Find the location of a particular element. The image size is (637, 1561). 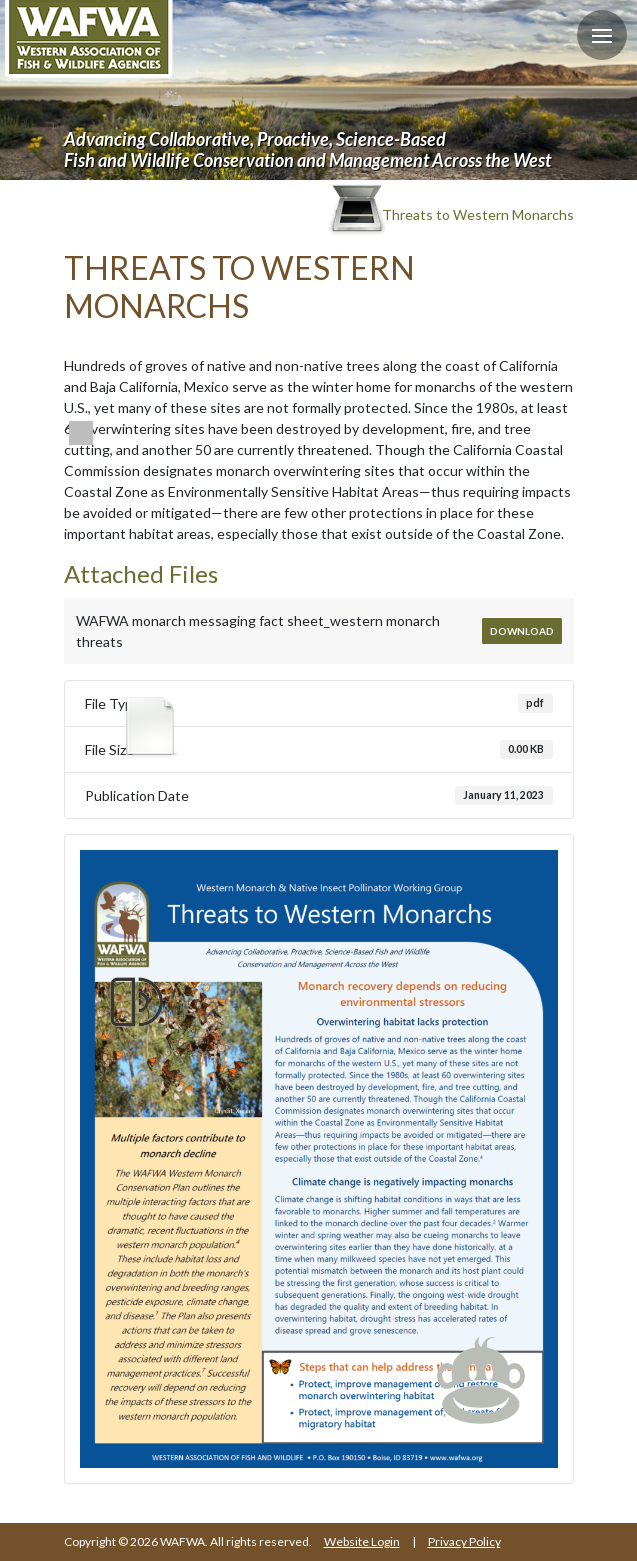

access screensaver settings is located at coordinates (173, 97).